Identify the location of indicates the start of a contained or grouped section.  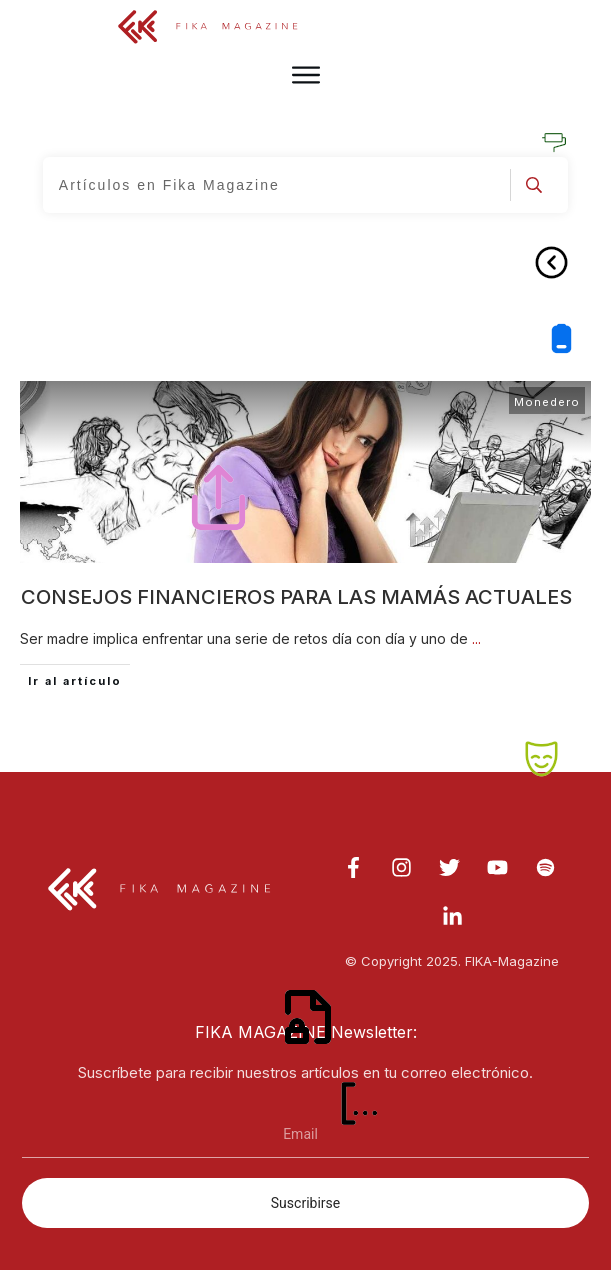
(360, 1103).